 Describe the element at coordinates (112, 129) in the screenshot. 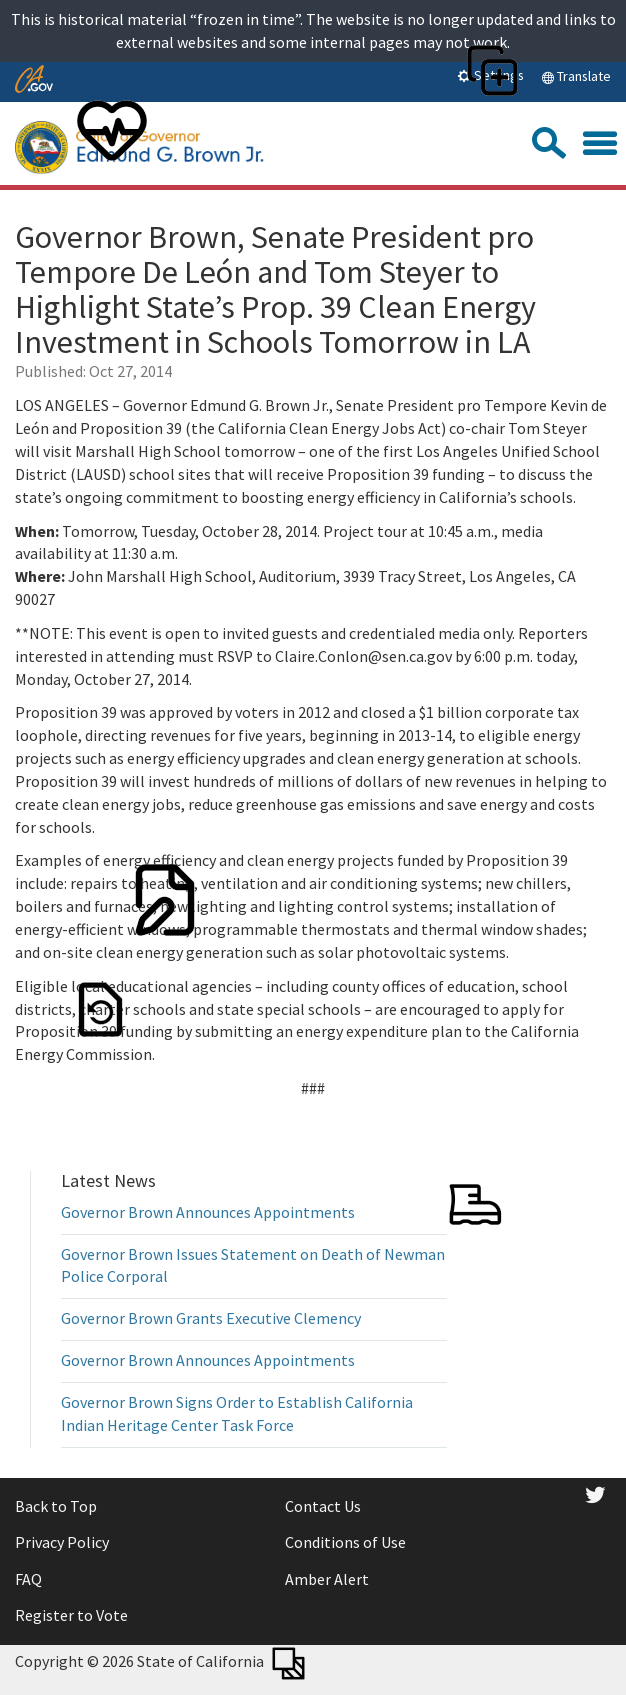

I see `view health or fitness tracking data` at that location.